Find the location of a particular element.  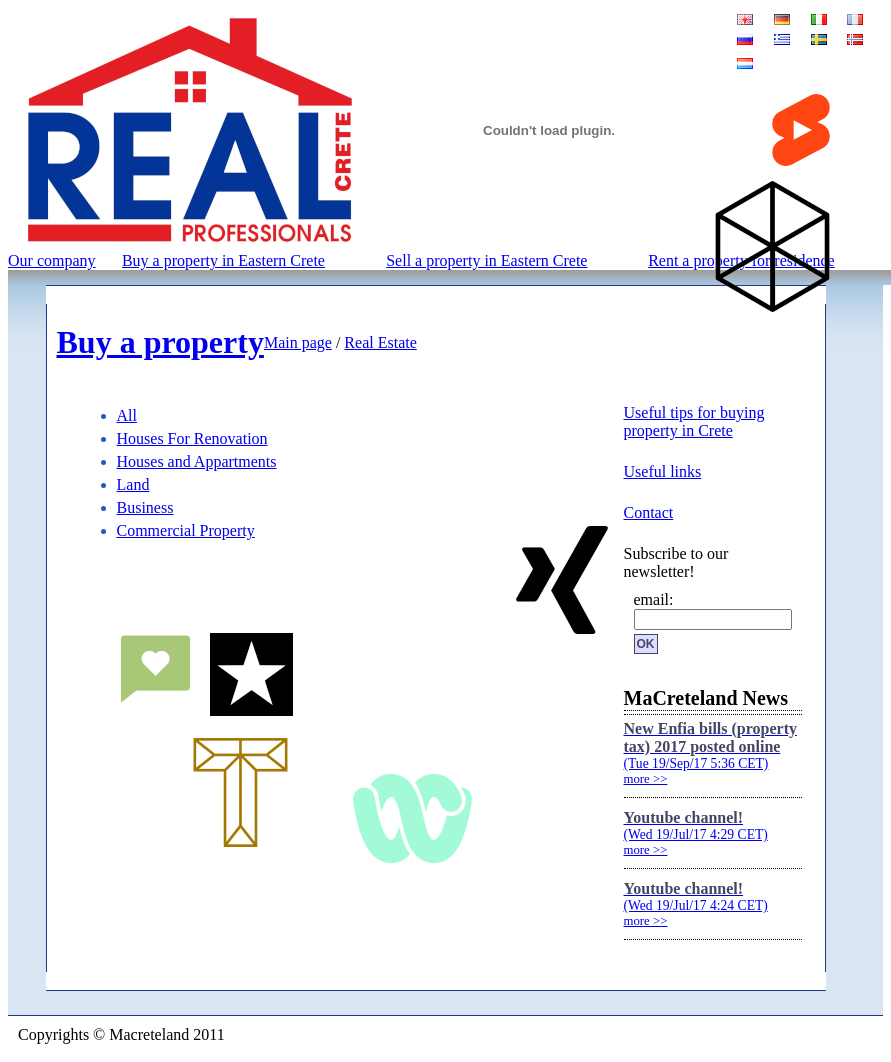

open youtube shorts is located at coordinates (801, 130).